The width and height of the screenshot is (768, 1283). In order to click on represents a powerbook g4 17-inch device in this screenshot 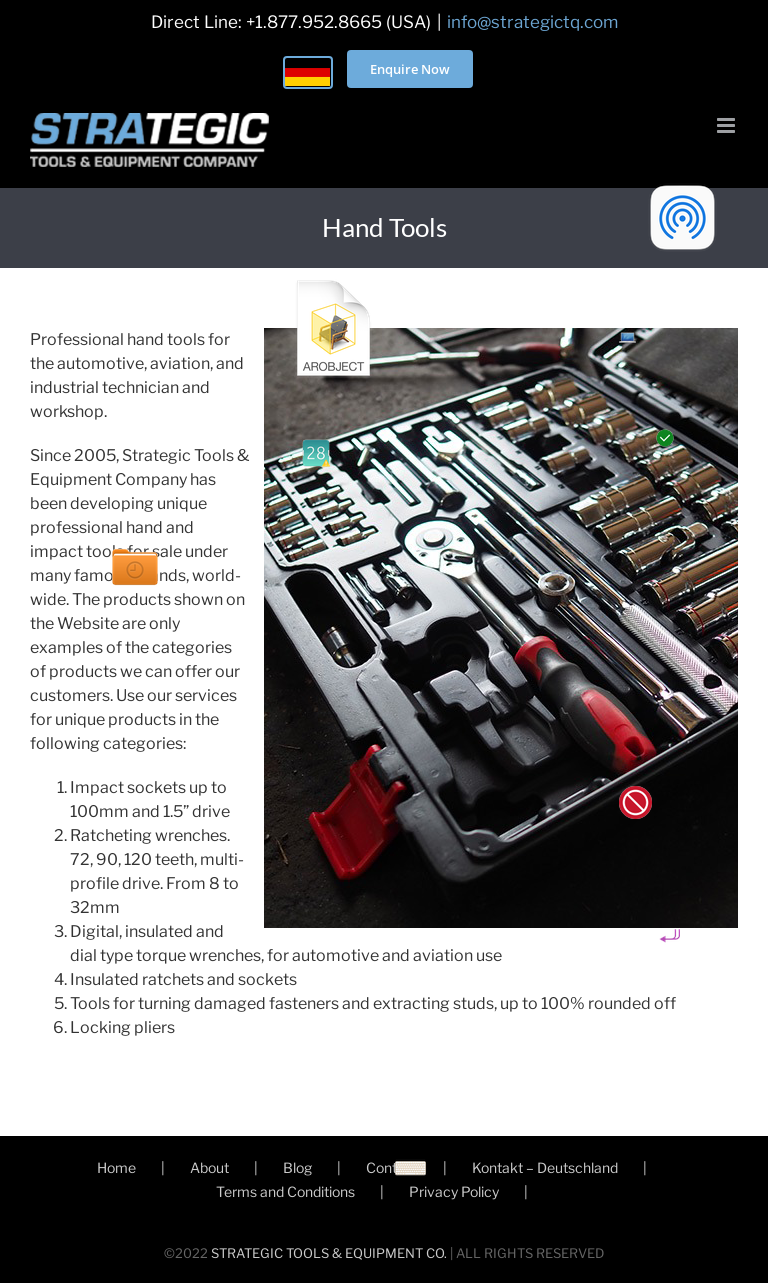, I will do `click(627, 337)`.